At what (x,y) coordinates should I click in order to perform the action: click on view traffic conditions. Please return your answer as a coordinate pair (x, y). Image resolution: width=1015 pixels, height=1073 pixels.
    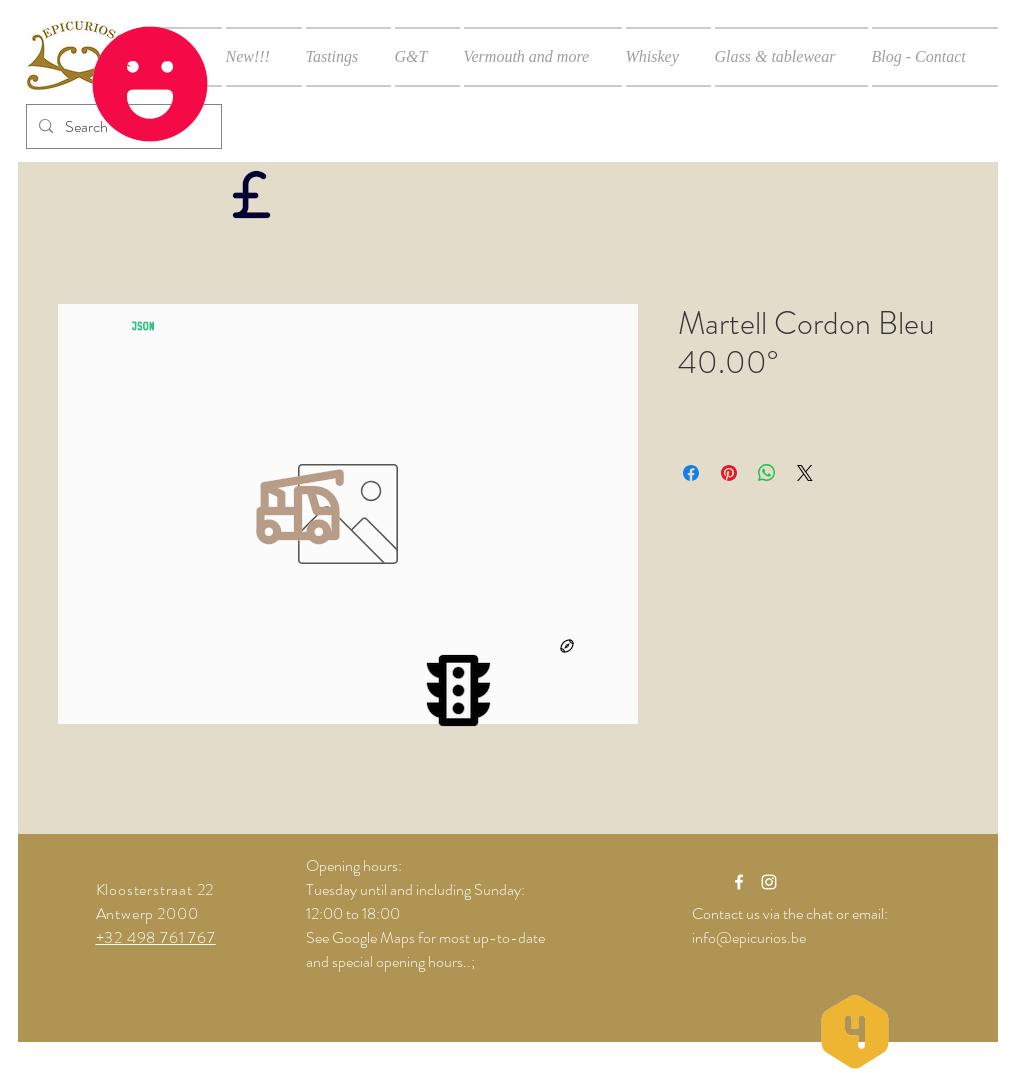
    Looking at the image, I should click on (458, 690).